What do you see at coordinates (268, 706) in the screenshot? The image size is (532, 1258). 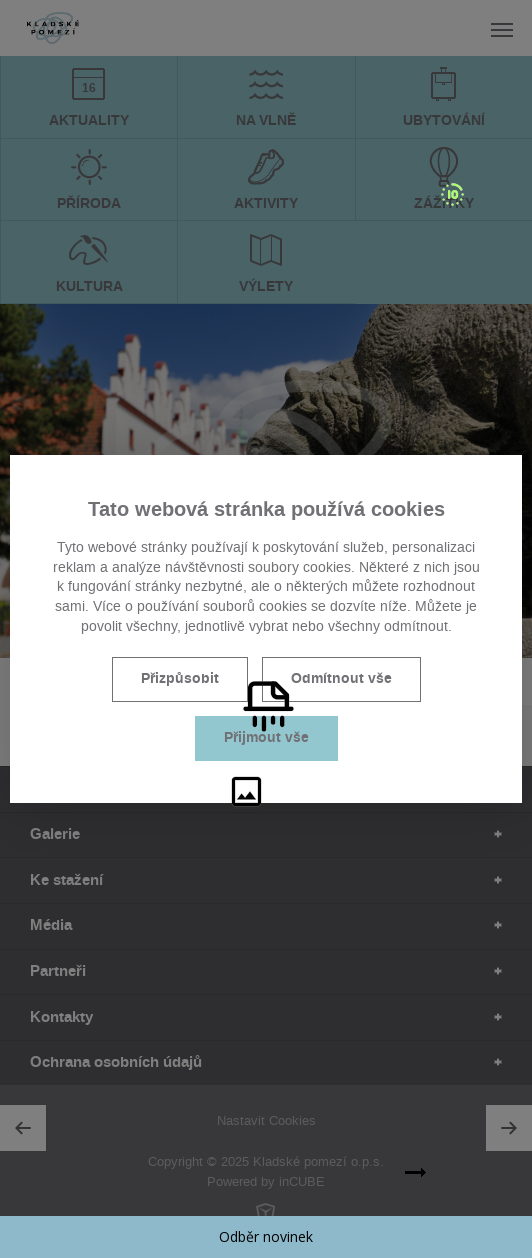 I see `permanently delete a document` at bounding box center [268, 706].